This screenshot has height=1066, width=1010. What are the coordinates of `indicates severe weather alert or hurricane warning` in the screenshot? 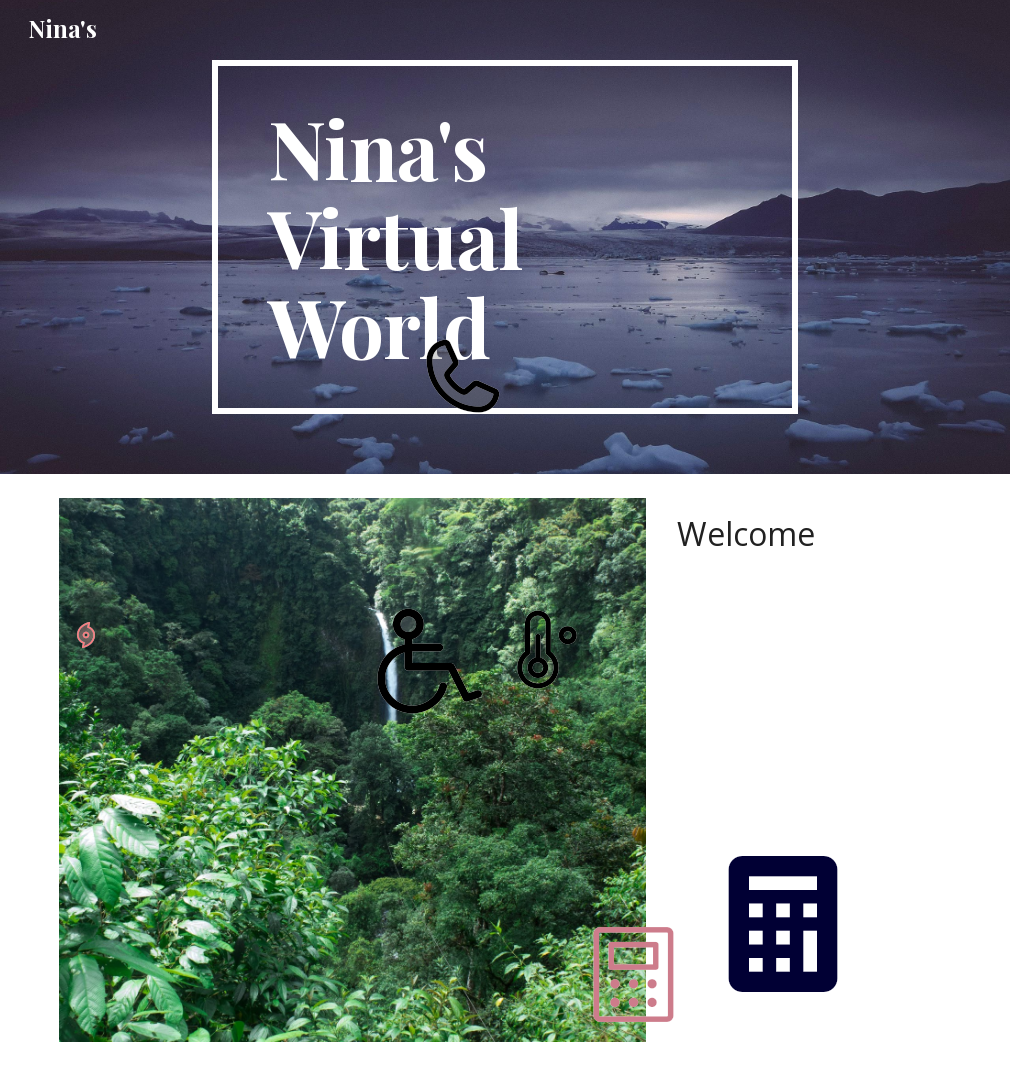 It's located at (86, 635).